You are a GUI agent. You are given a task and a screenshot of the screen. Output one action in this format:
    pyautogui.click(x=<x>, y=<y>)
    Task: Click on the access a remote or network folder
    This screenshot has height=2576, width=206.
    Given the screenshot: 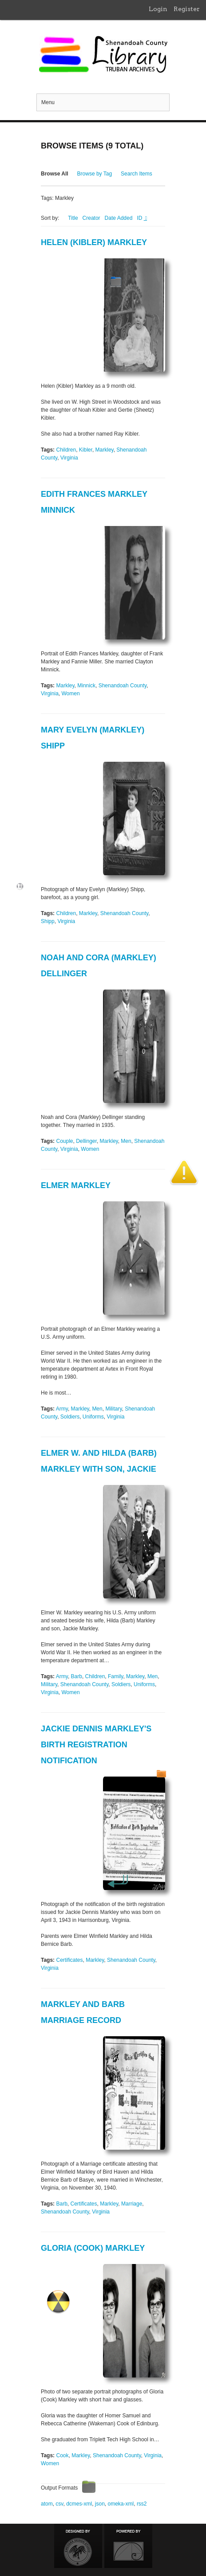 What is the action you would take?
    pyautogui.click(x=116, y=282)
    